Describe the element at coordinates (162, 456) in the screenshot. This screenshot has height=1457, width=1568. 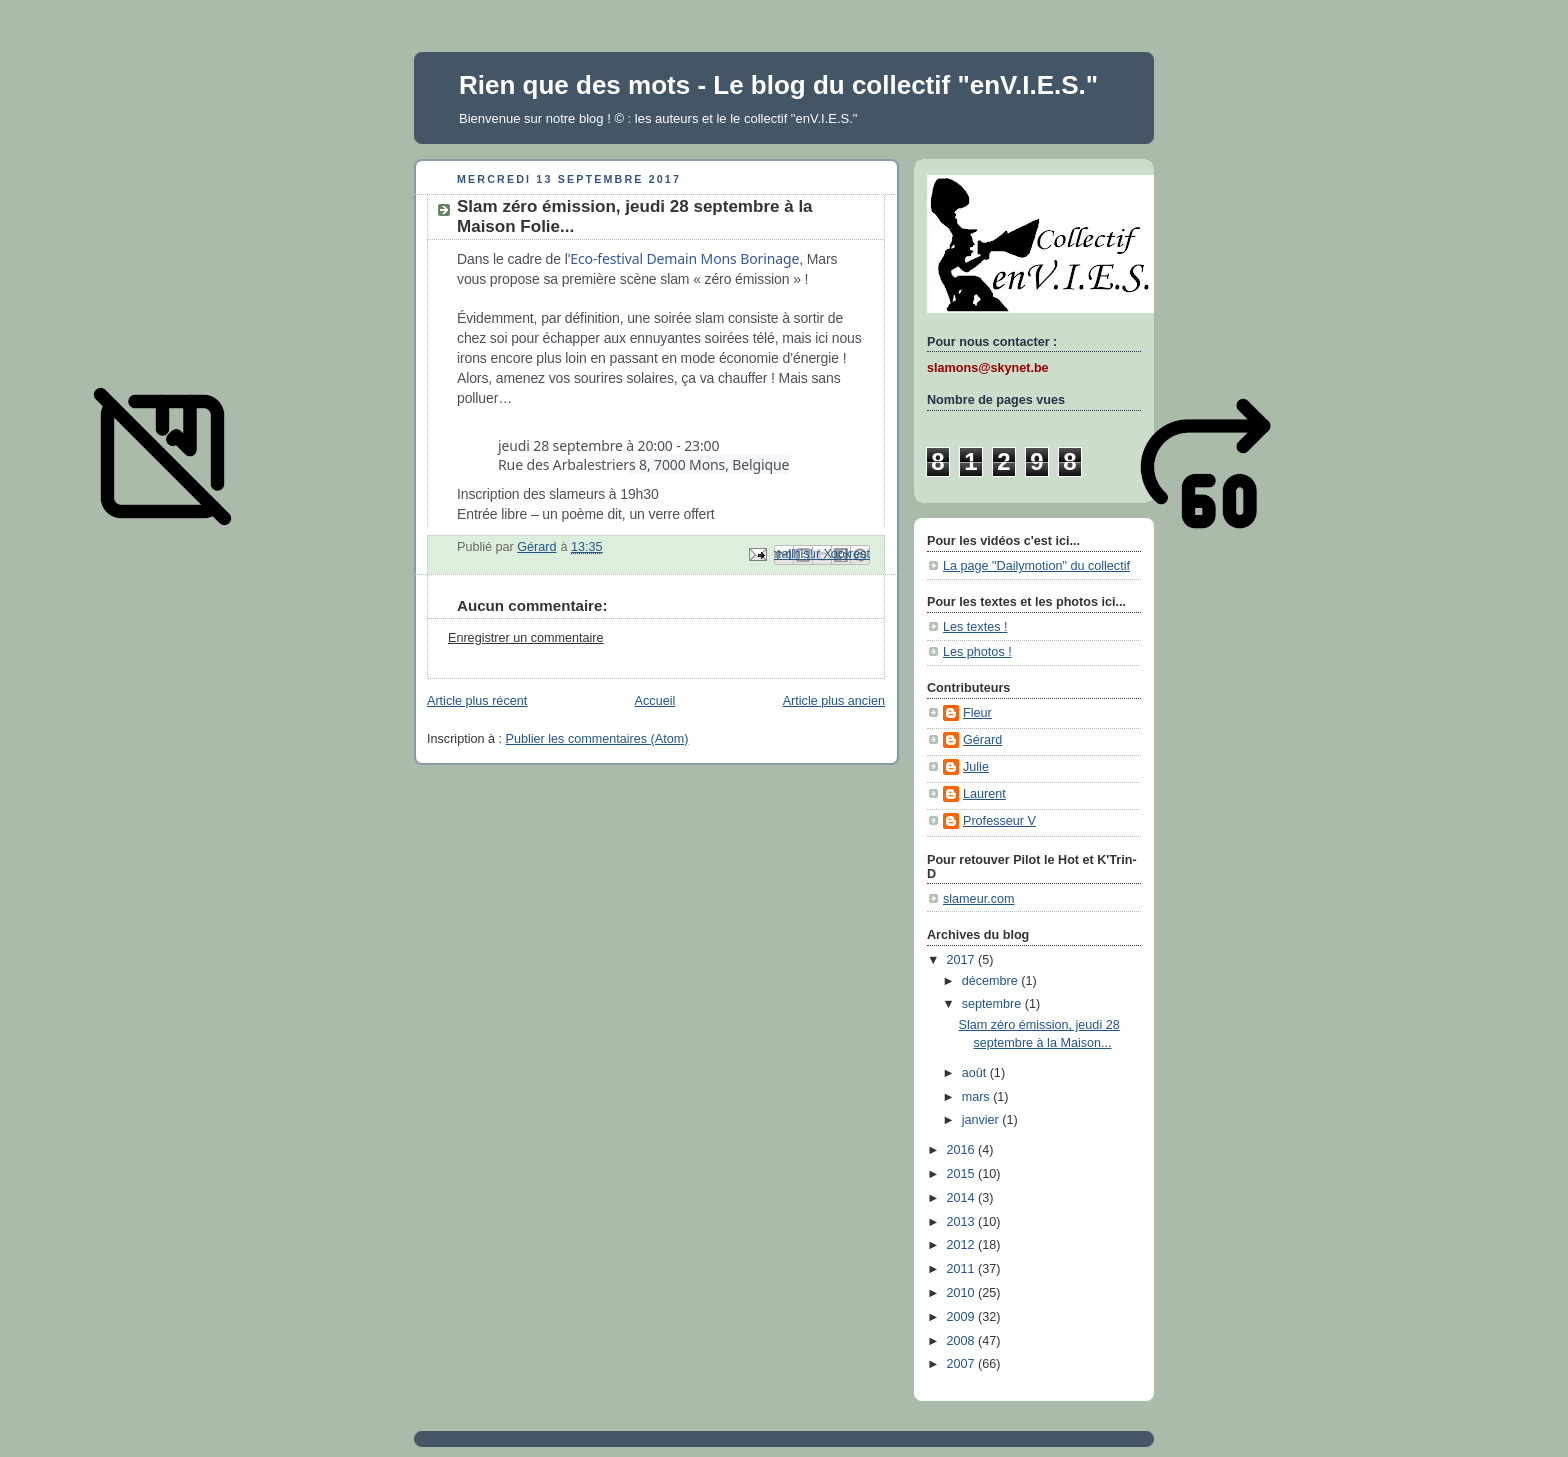
I see `album or collection unavailable` at that location.